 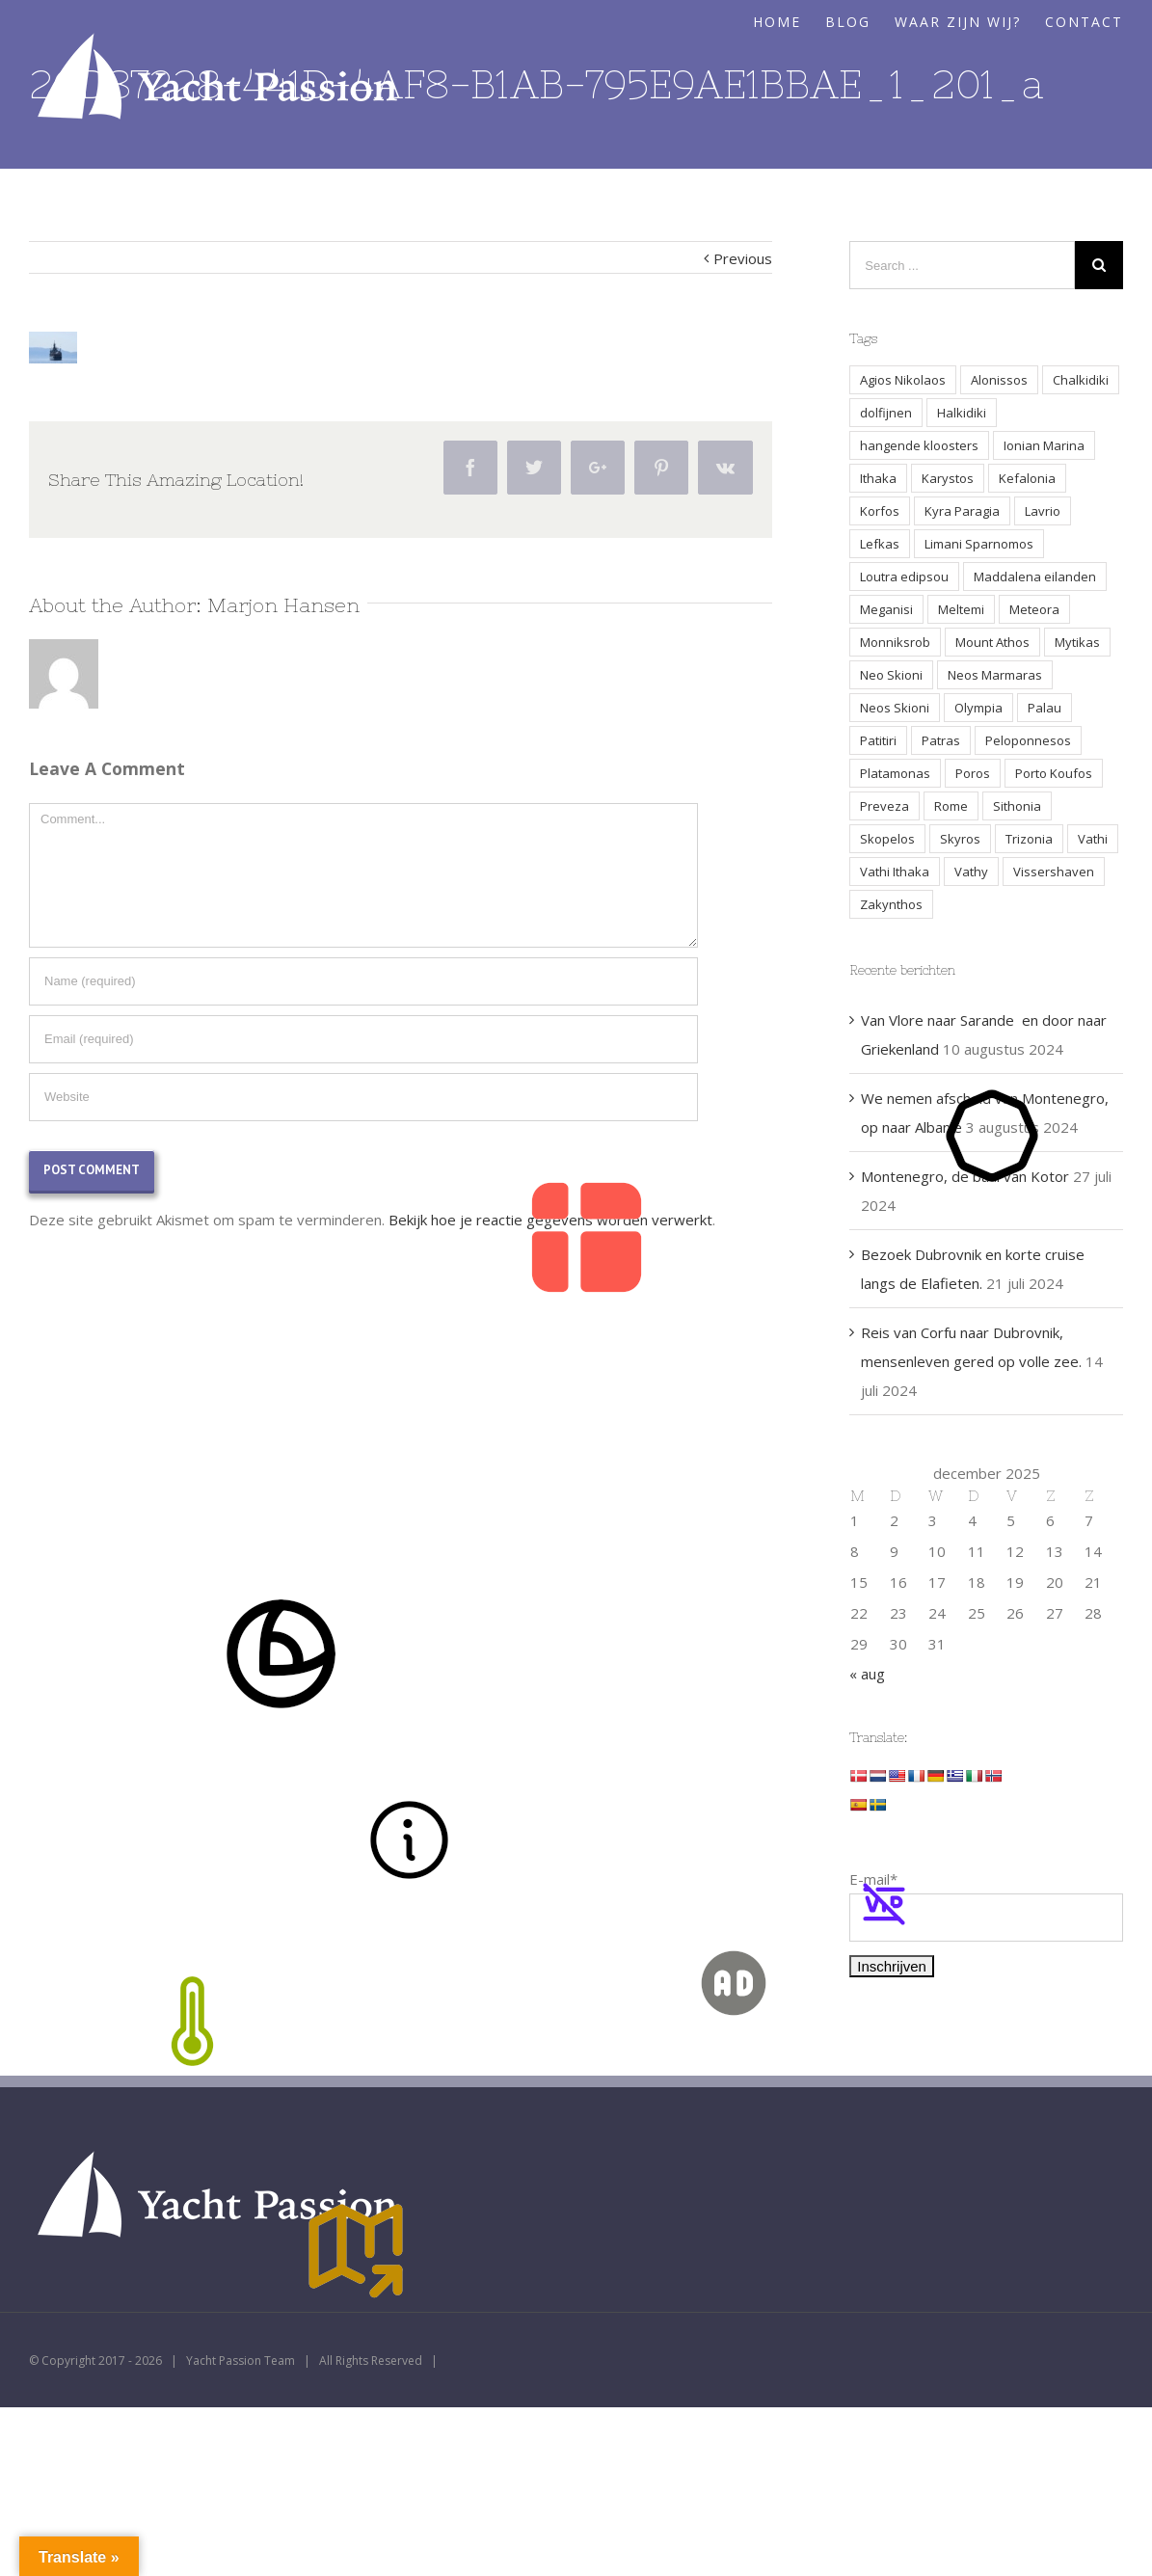 What do you see at coordinates (356, 2246) in the screenshot?
I see `share your current location` at bounding box center [356, 2246].